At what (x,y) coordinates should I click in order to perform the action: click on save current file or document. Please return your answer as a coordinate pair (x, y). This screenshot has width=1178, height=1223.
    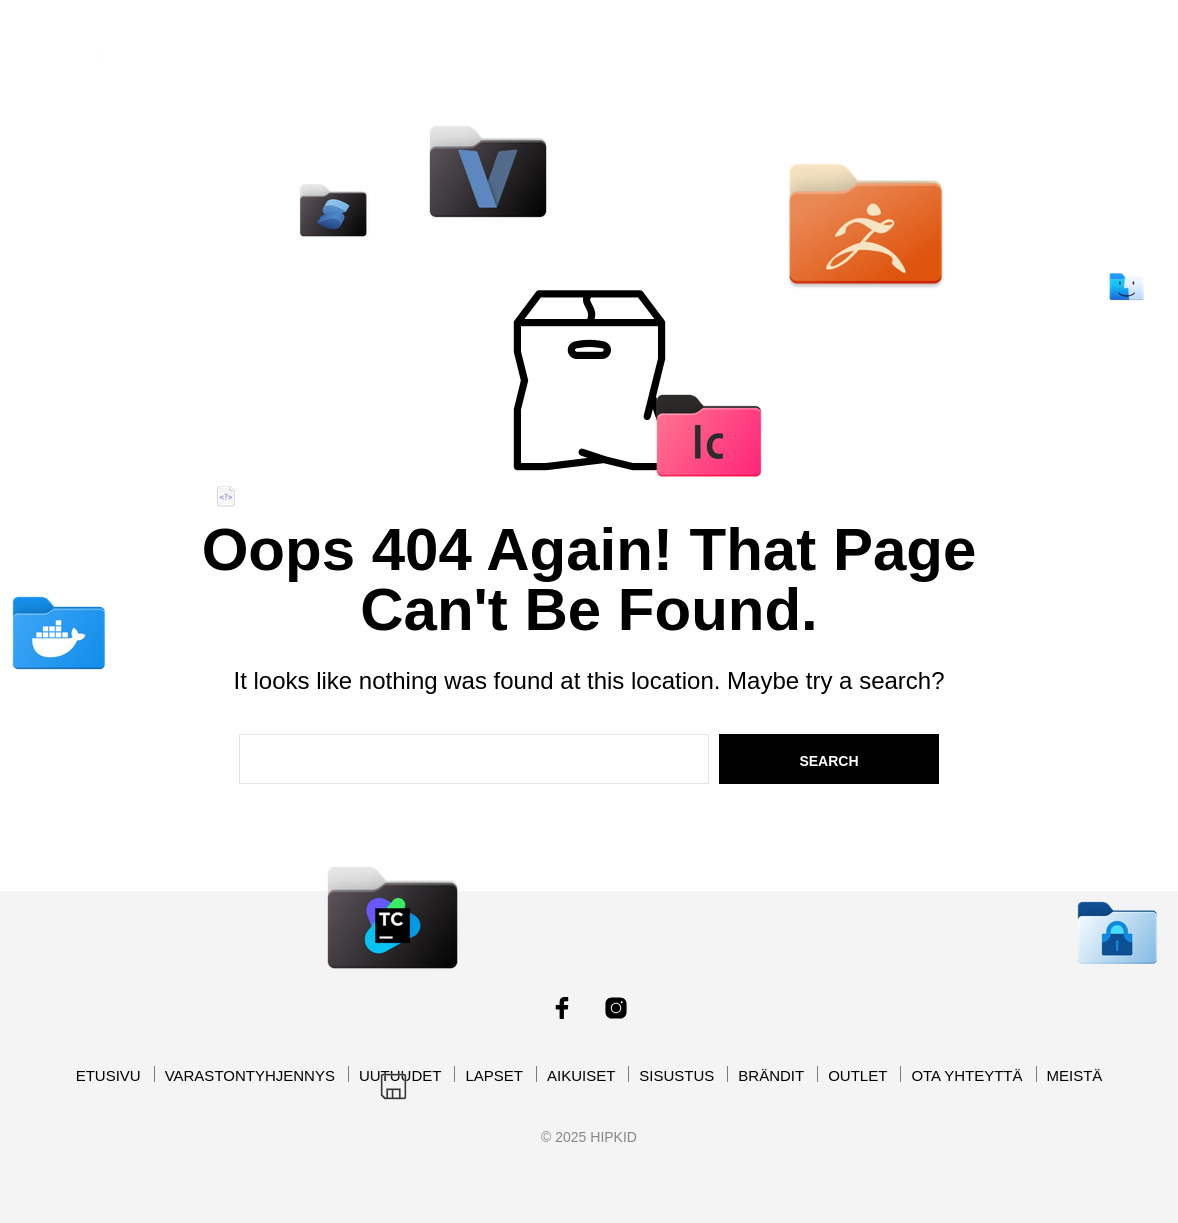
    Looking at the image, I should click on (393, 1086).